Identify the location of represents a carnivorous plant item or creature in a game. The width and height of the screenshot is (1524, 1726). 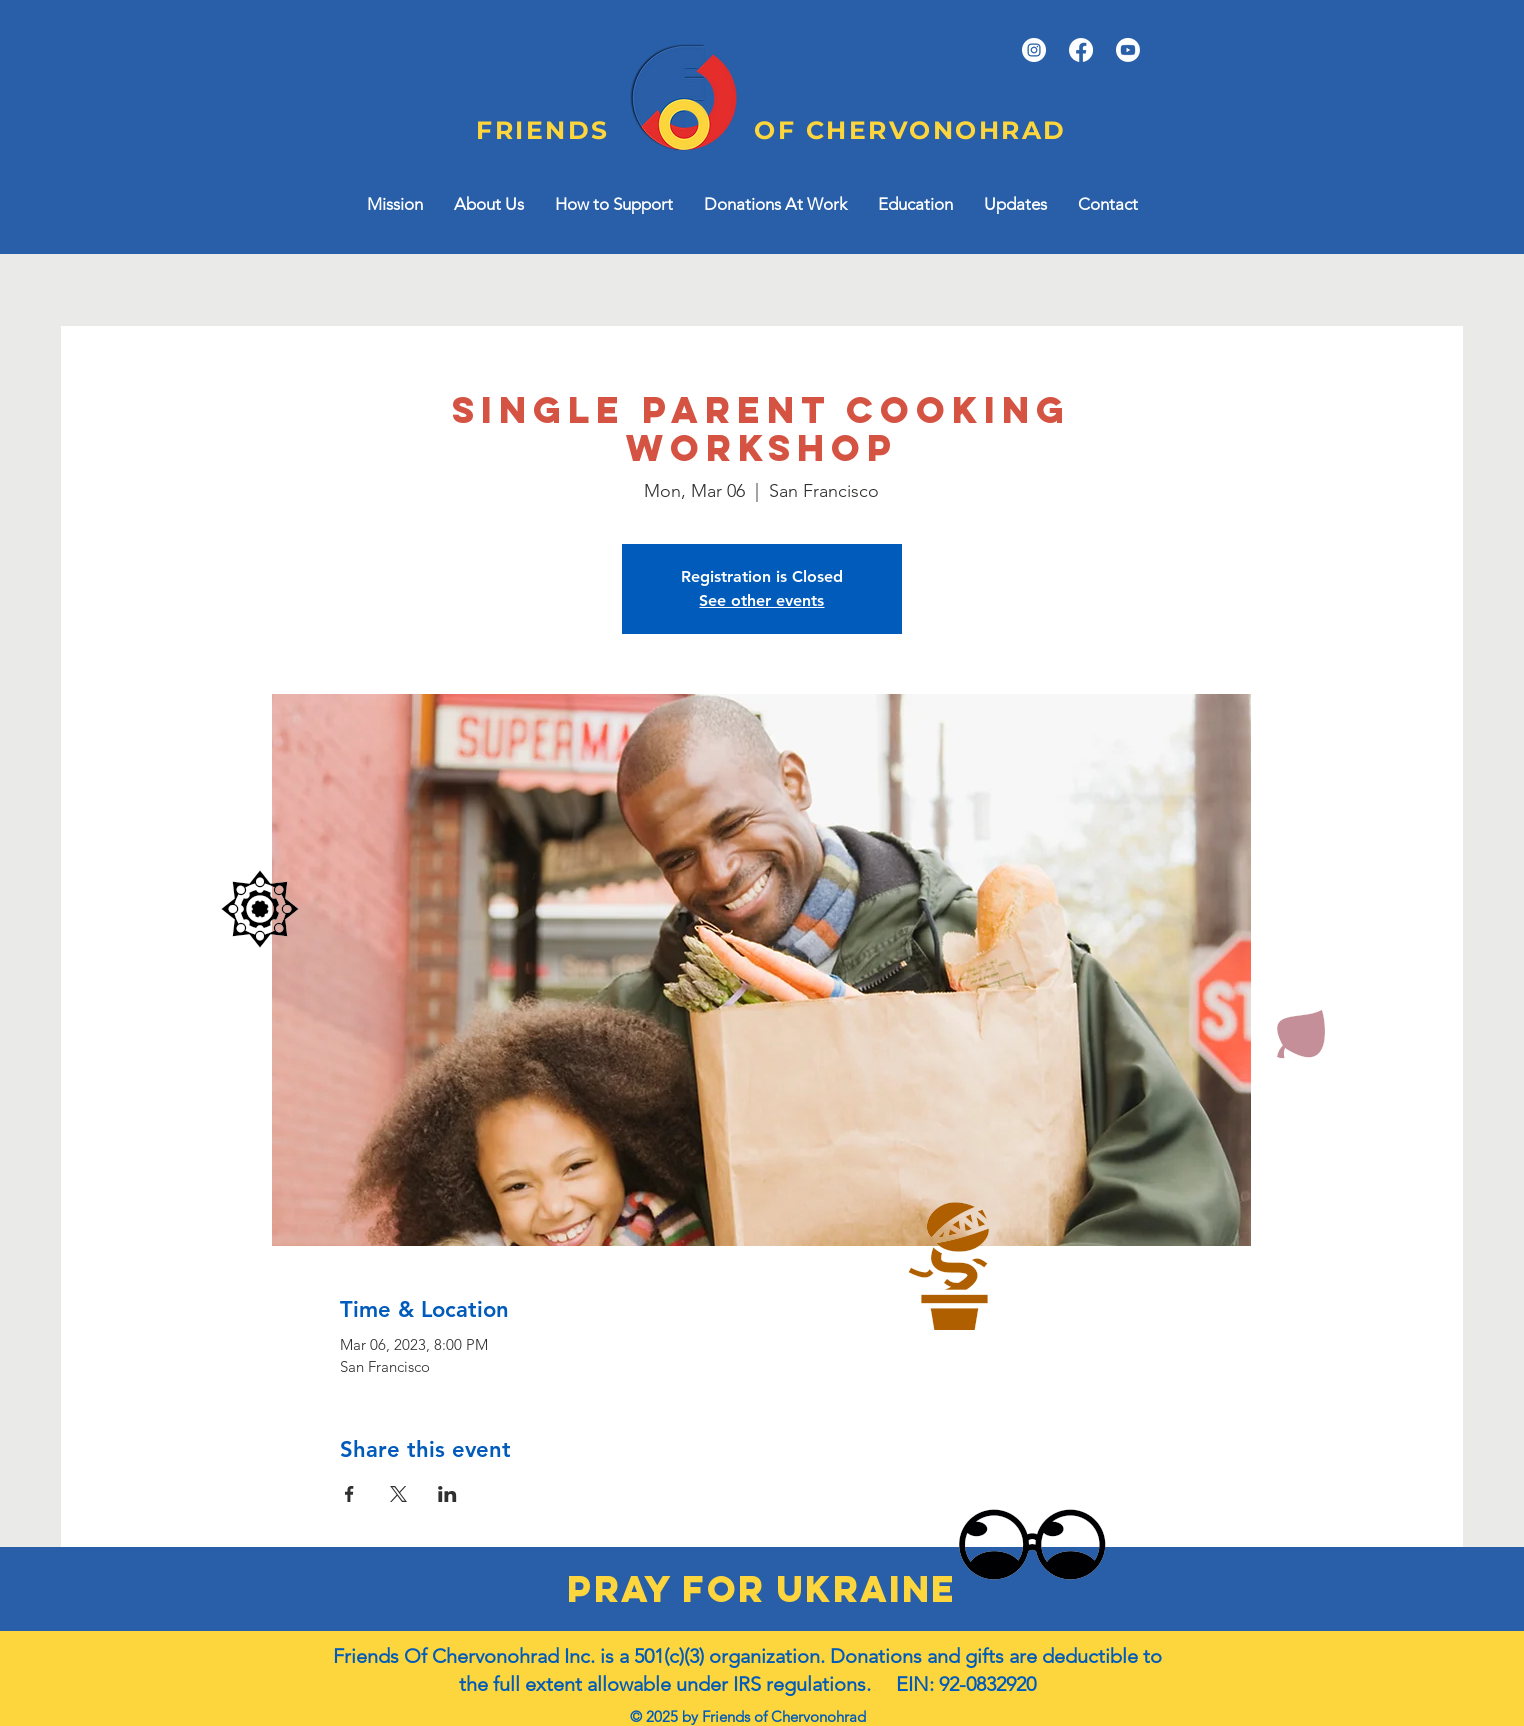
(954, 1265).